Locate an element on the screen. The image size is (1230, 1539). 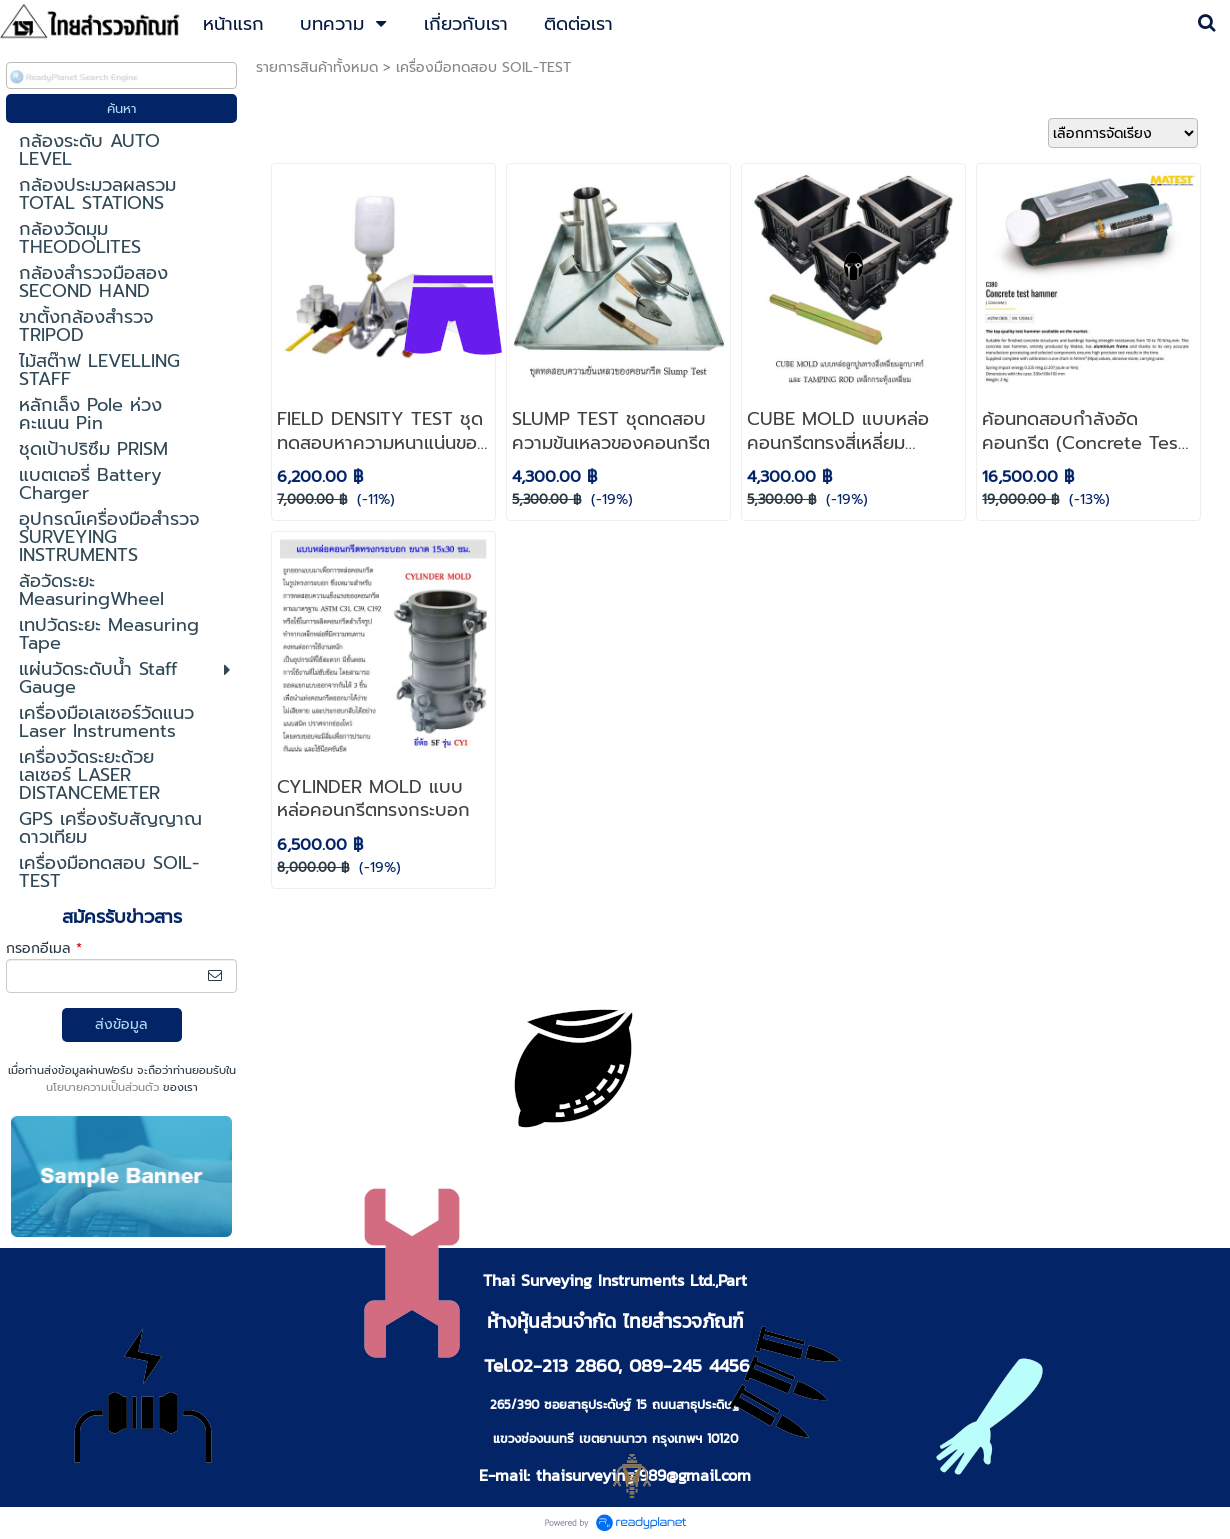
ammunition or bullet inventory indicator is located at coordinates (784, 1382).